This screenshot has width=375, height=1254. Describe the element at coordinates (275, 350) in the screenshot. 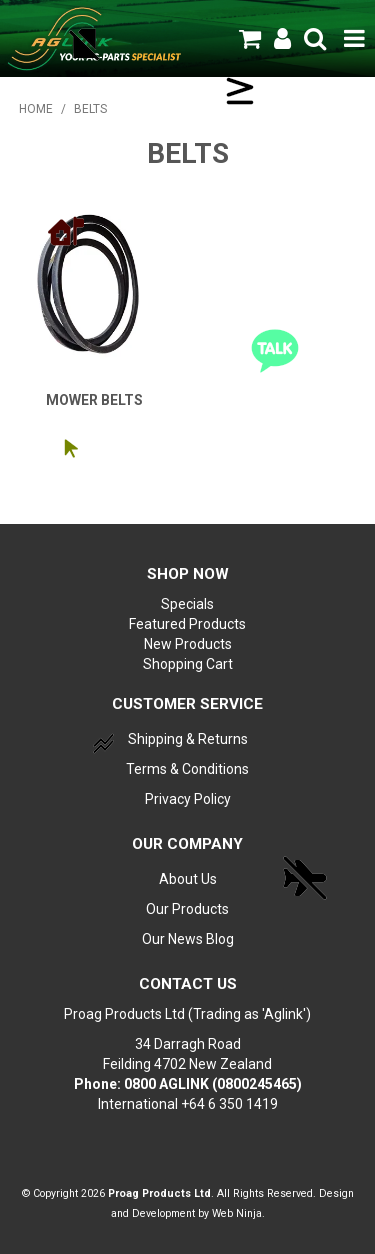

I see `open KakaoTalk messaging app` at that location.